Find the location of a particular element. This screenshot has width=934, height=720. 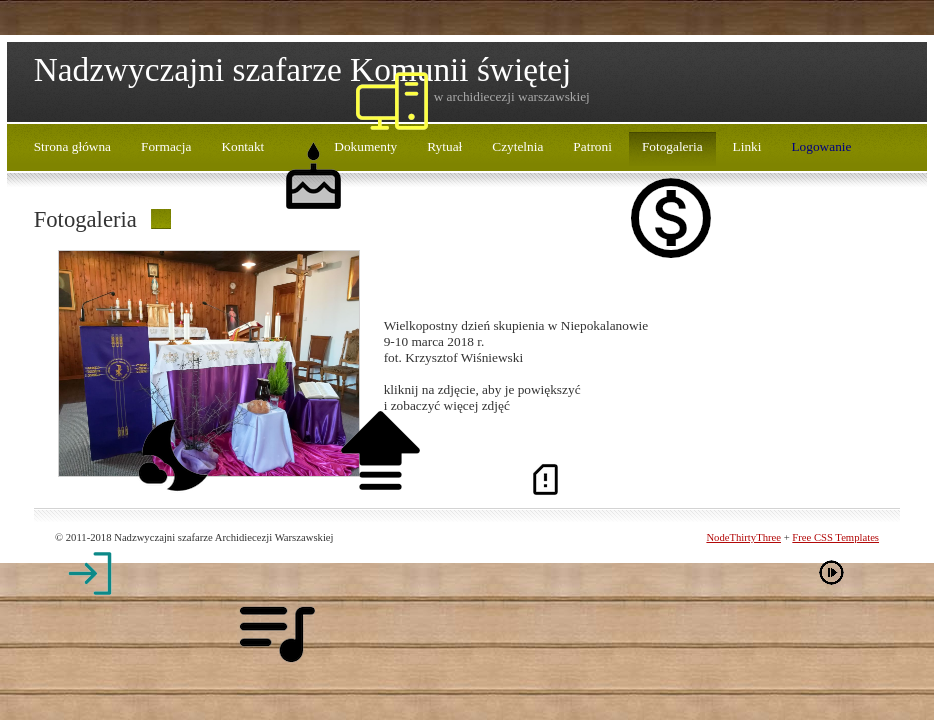

skip to next track or media item is located at coordinates (831, 572).